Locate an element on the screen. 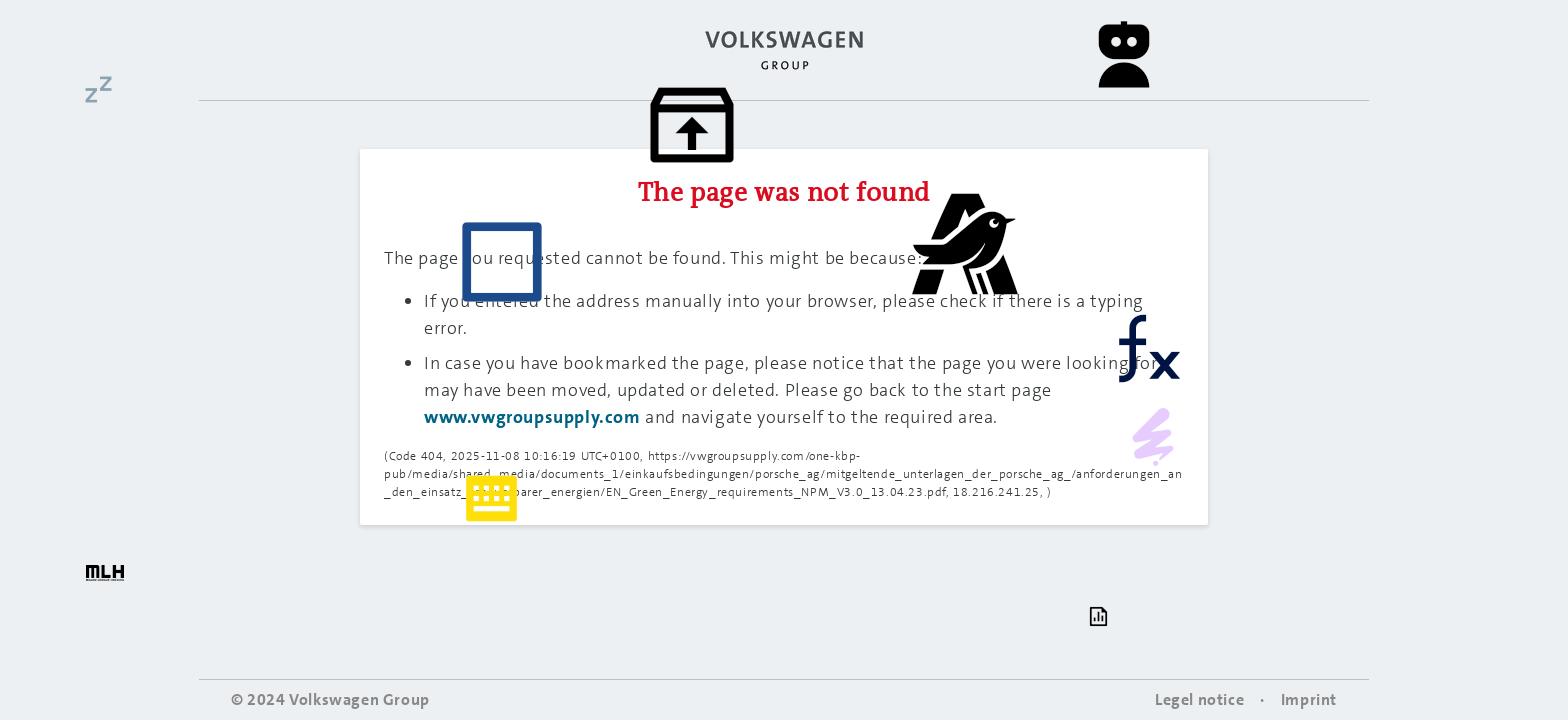 This screenshot has height=720, width=1568. visit the Major League Hacking website is located at coordinates (105, 573).